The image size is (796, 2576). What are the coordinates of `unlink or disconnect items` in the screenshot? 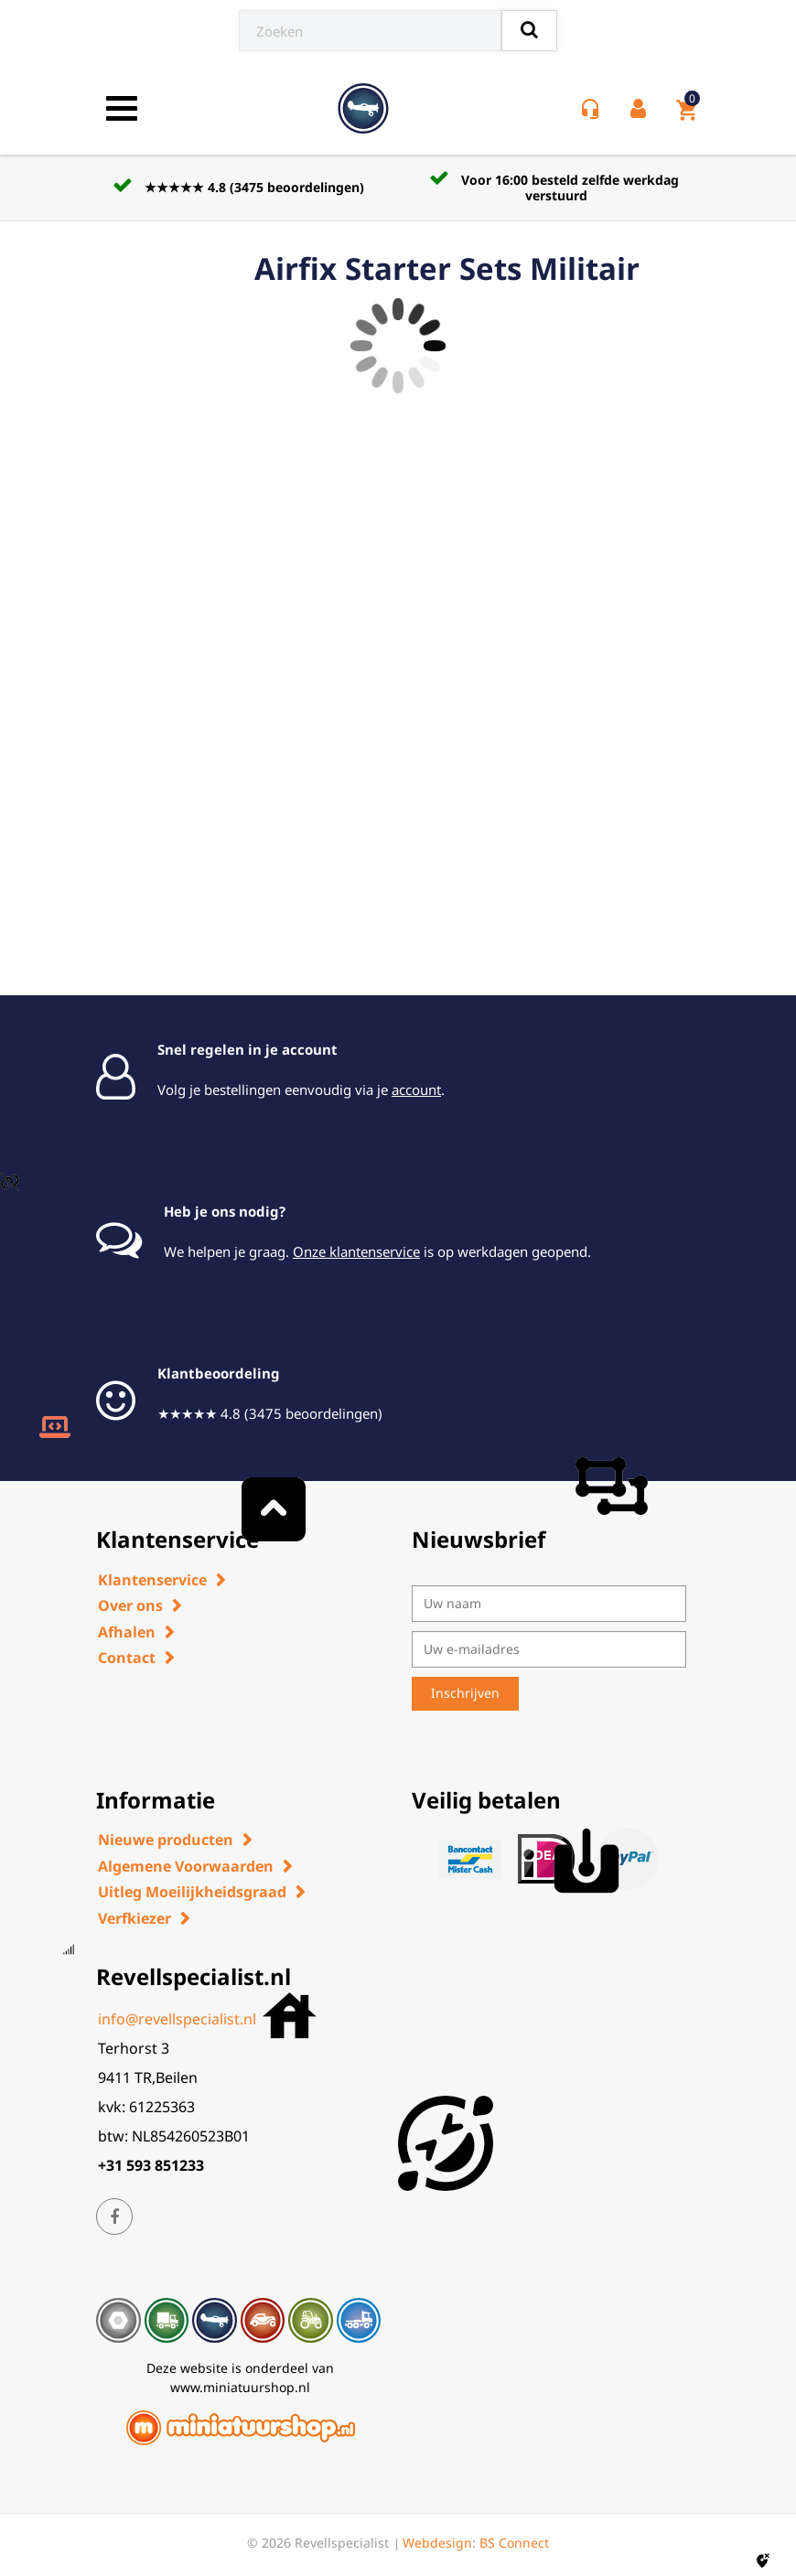 It's located at (10, 1182).